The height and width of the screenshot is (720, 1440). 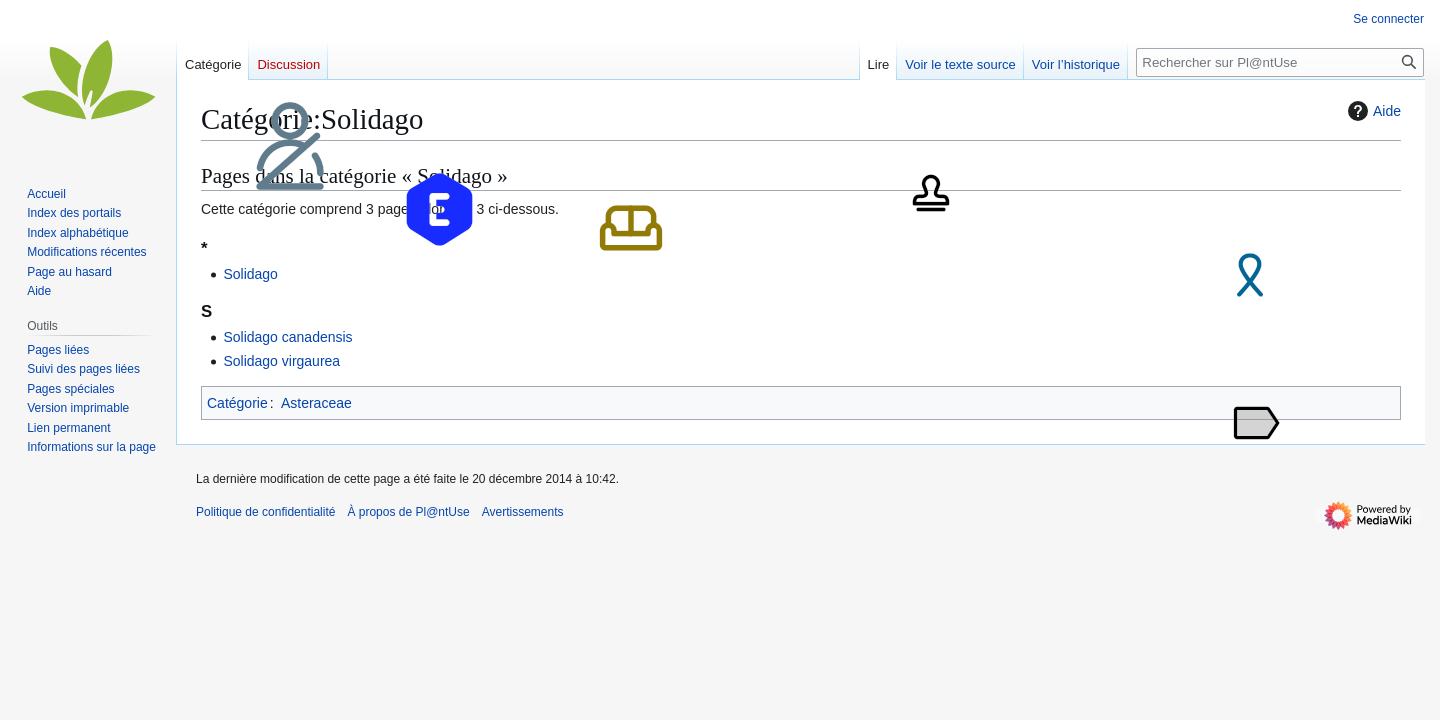 I want to click on apply a stamp or approval mark, so click(x=931, y=193).